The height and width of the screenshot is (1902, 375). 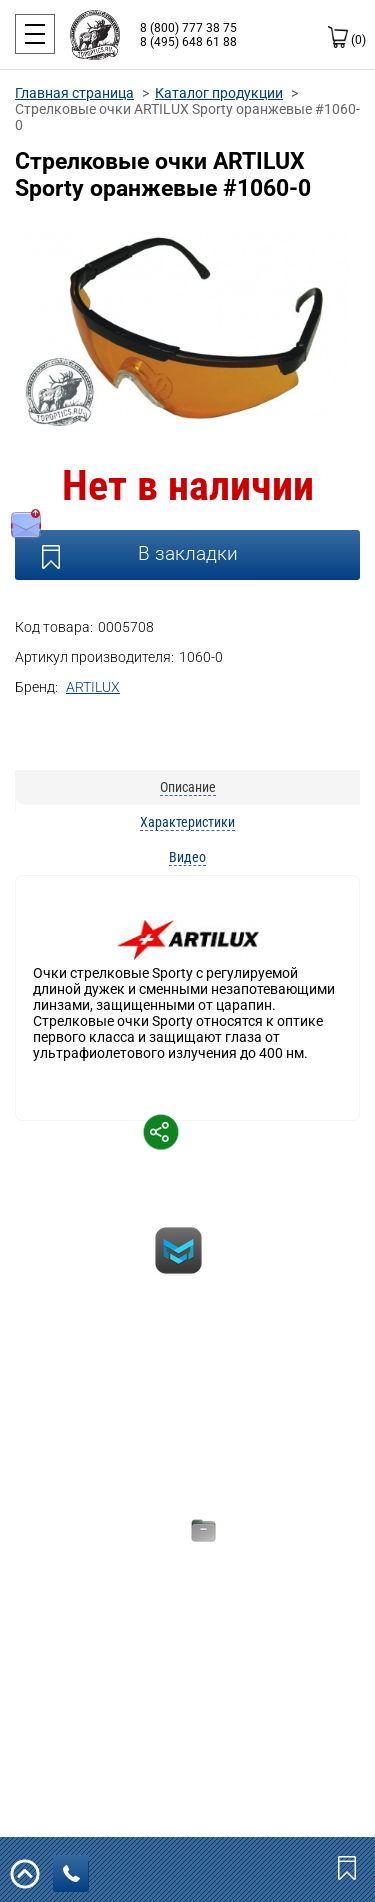 What do you see at coordinates (161, 1132) in the screenshot?
I see `indicates a shared file or folder` at bounding box center [161, 1132].